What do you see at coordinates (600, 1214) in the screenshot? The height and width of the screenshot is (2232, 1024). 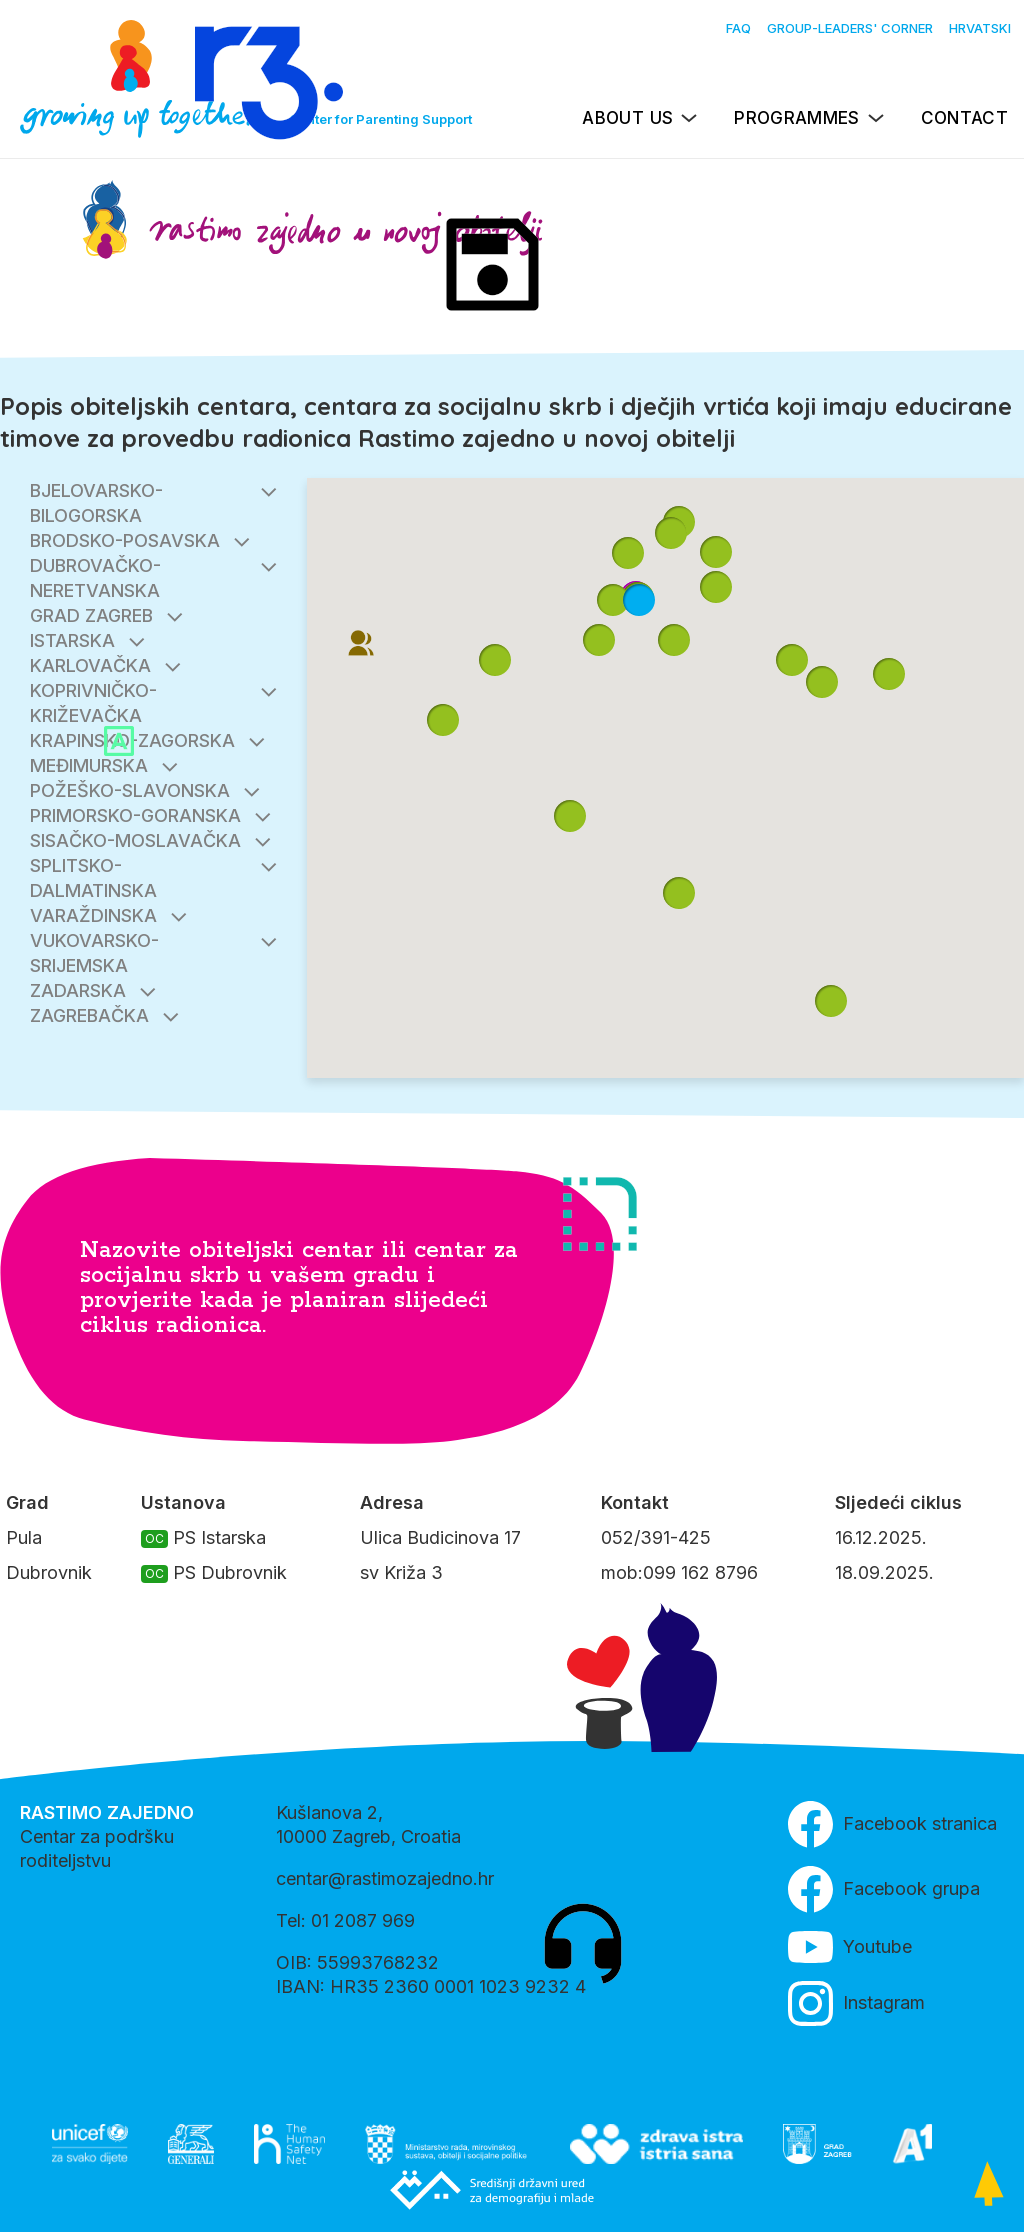 I see `apply rounded corners to a selected element` at bounding box center [600, 1214].